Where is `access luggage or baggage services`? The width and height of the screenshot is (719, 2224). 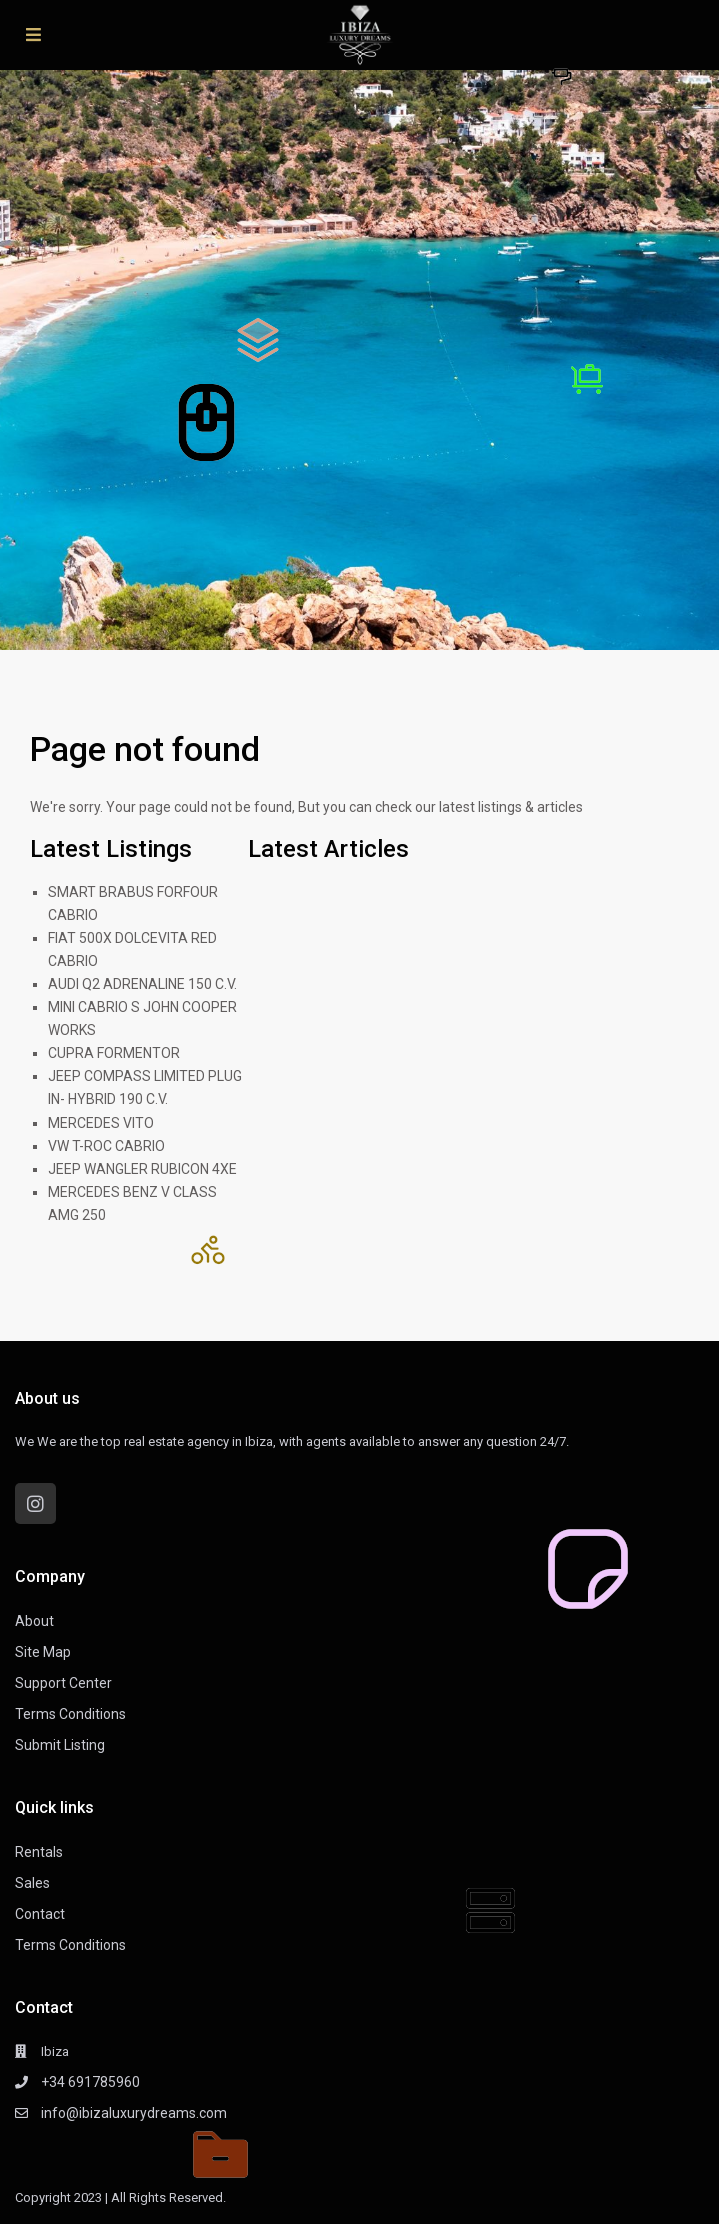
access luggage or baggage services is located at coordinates (586, 378).